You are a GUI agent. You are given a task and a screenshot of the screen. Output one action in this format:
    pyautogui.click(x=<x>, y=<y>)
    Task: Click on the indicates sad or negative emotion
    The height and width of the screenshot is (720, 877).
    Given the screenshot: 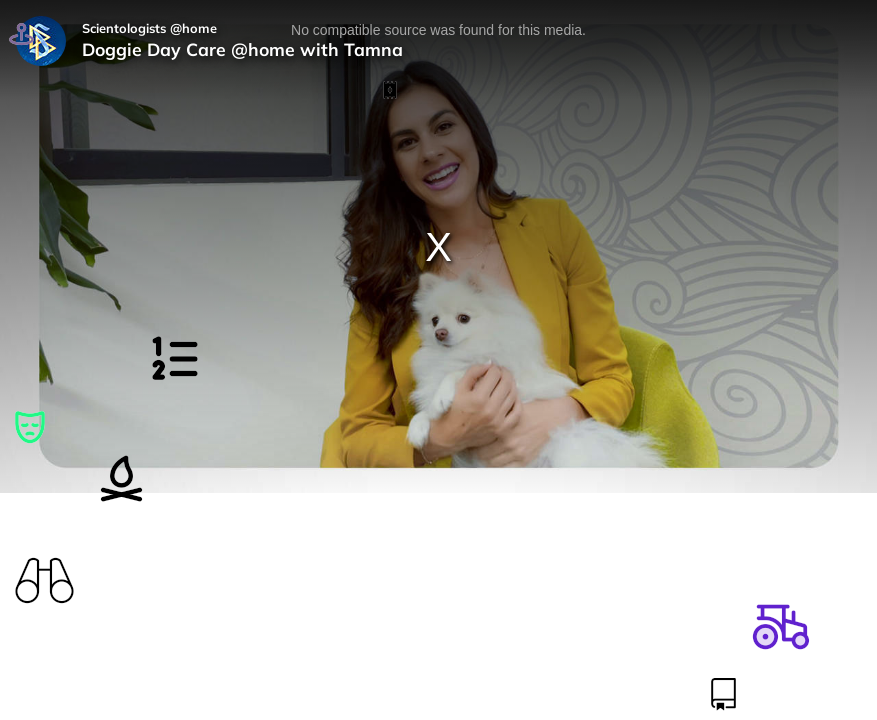 What is the action you would take?
    pyautogui.click(x=30, y=426)
    